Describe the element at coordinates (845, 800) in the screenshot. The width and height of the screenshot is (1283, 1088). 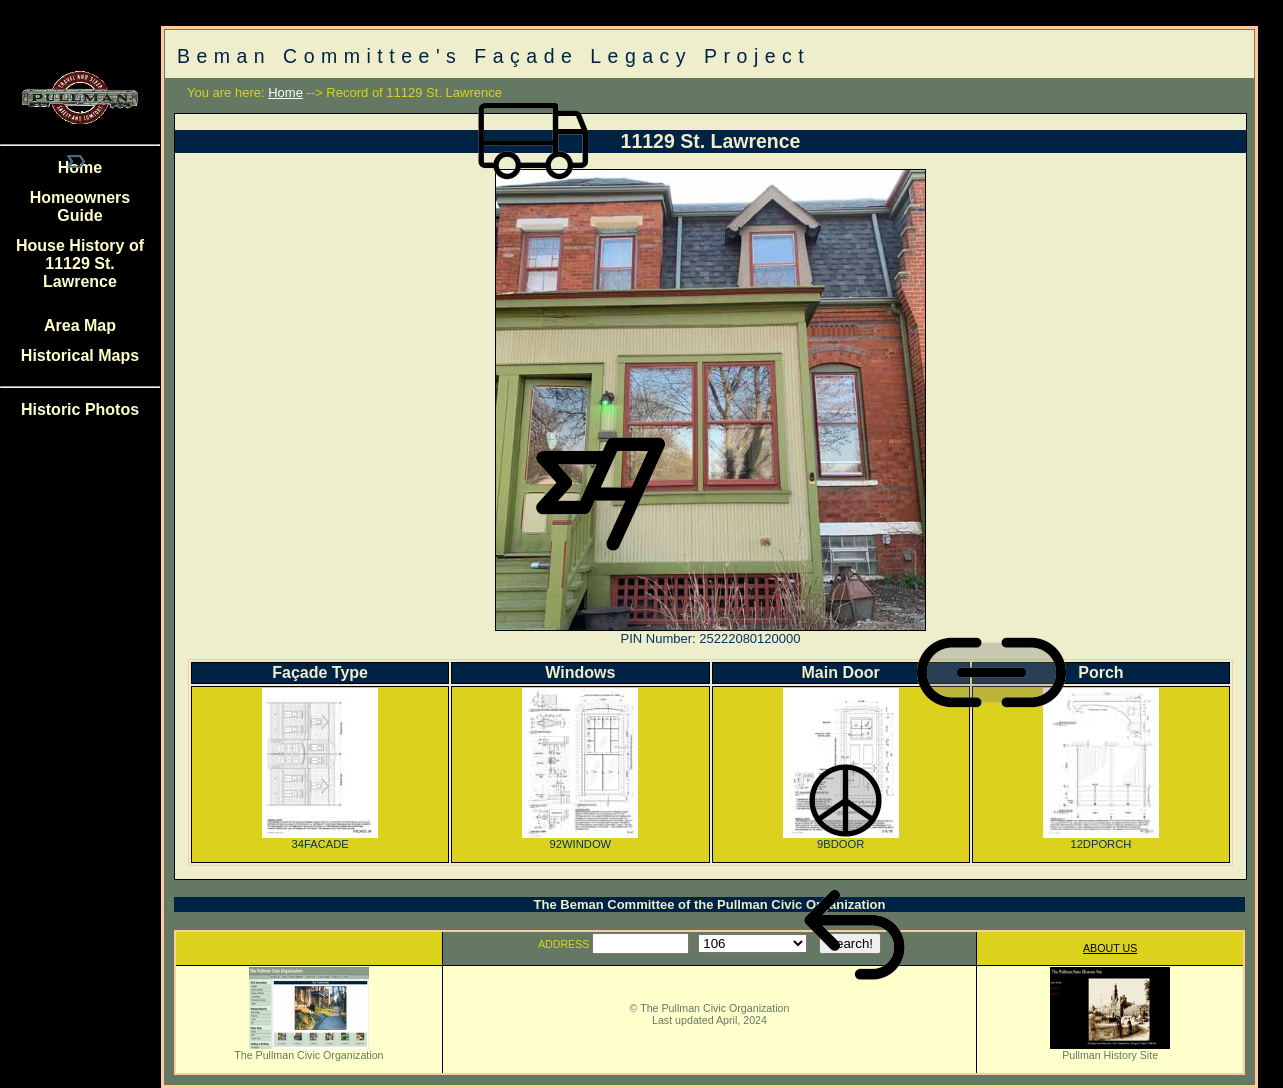
I see `indicates peaceful or non-violent content` at that location.